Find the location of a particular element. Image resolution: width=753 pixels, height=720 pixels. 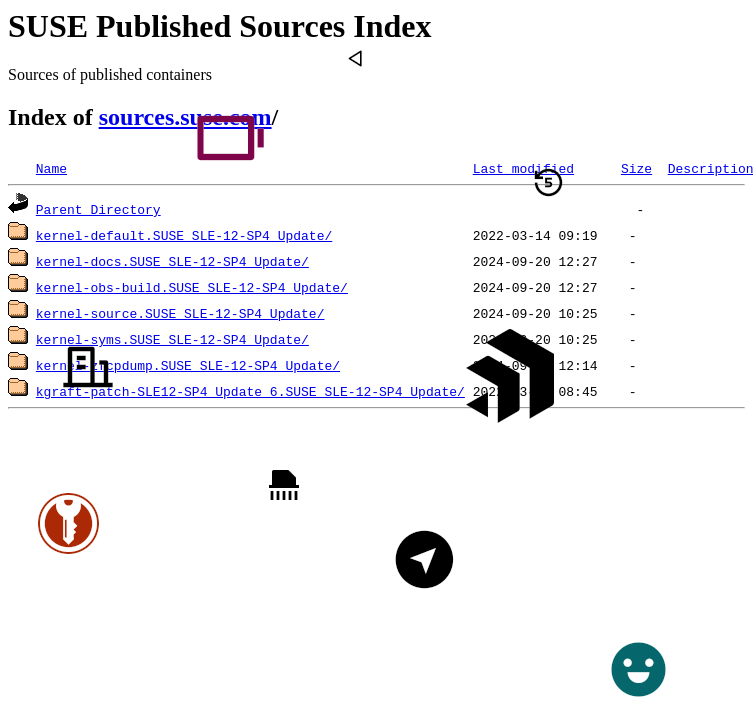

permanently delete or shred a document is located at coordinates (284, 485).